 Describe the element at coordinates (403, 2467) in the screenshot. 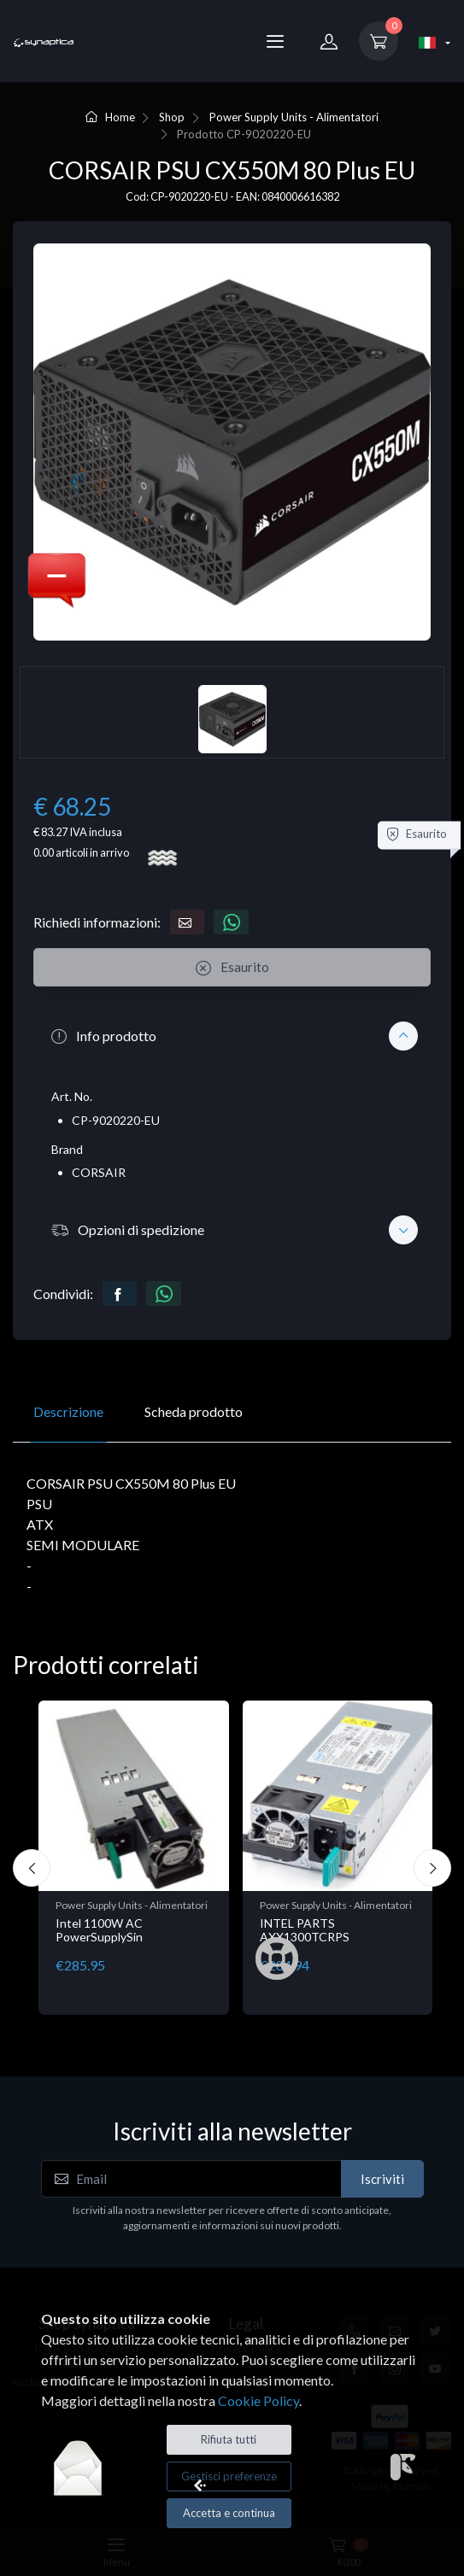

I see `access system utilities and tools` at that location.